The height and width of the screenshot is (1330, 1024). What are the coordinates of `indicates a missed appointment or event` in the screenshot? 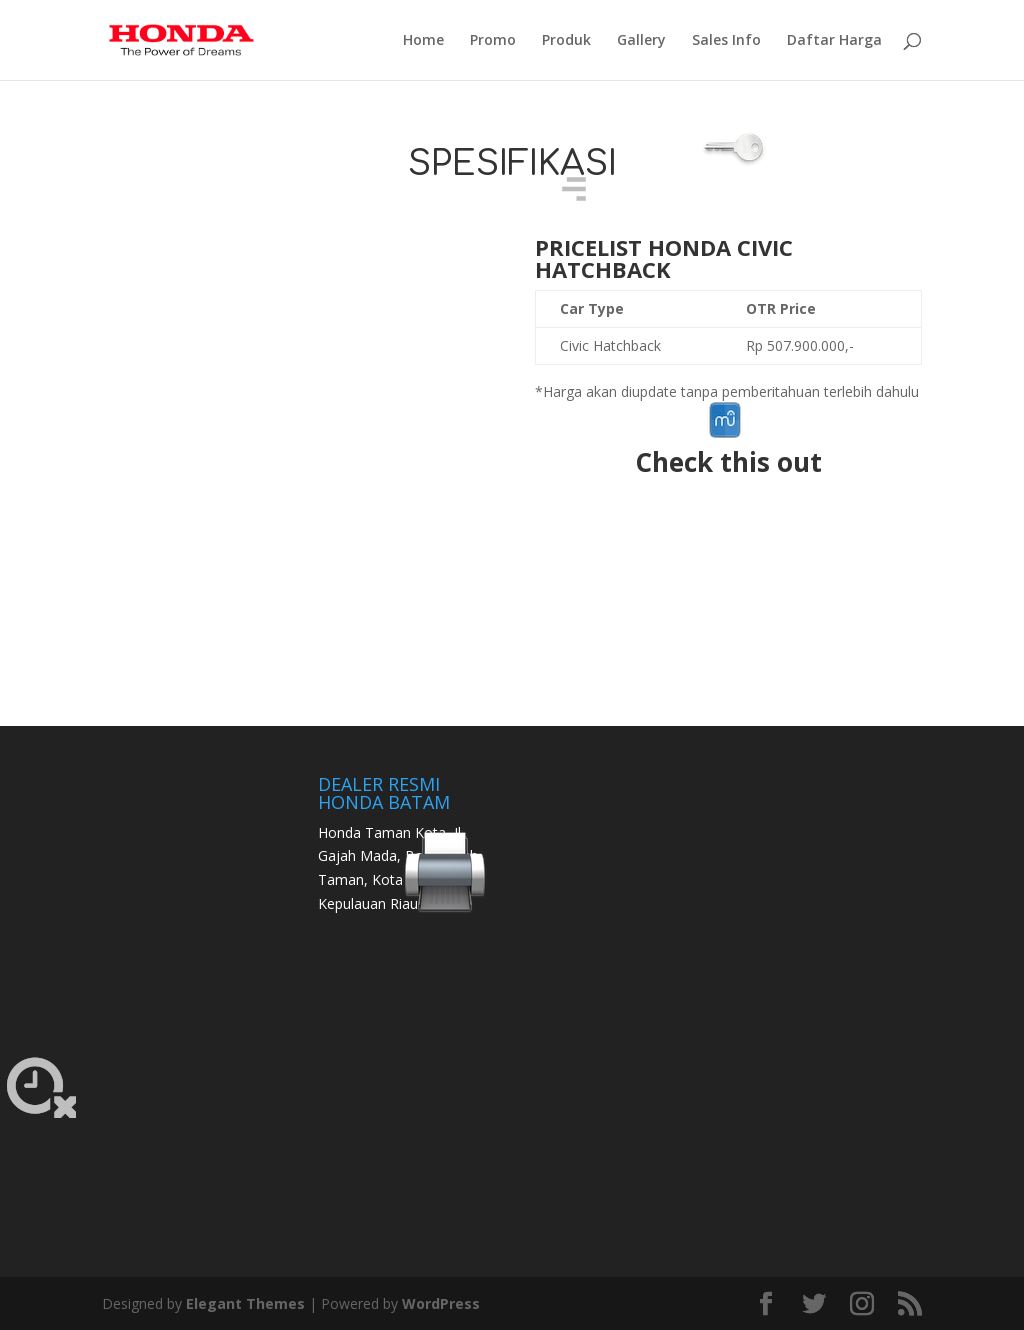 It's located at (41, 1083).